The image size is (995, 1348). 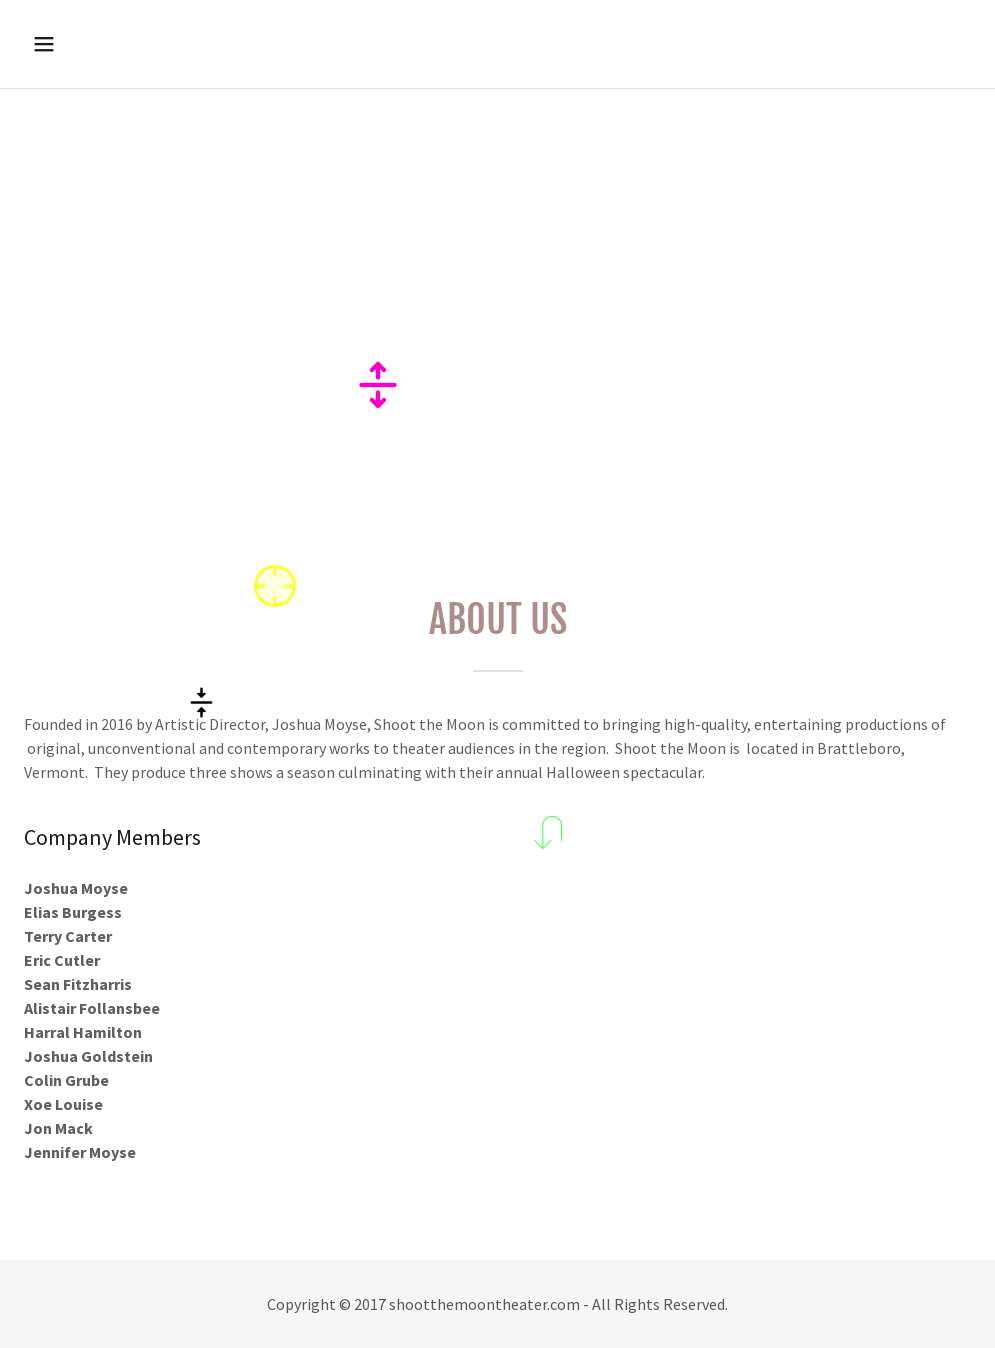 What do you see at coordinates (549, 832) in the screenshot?
I see `undo or go back to previous state` at bounding box center [549, 832].